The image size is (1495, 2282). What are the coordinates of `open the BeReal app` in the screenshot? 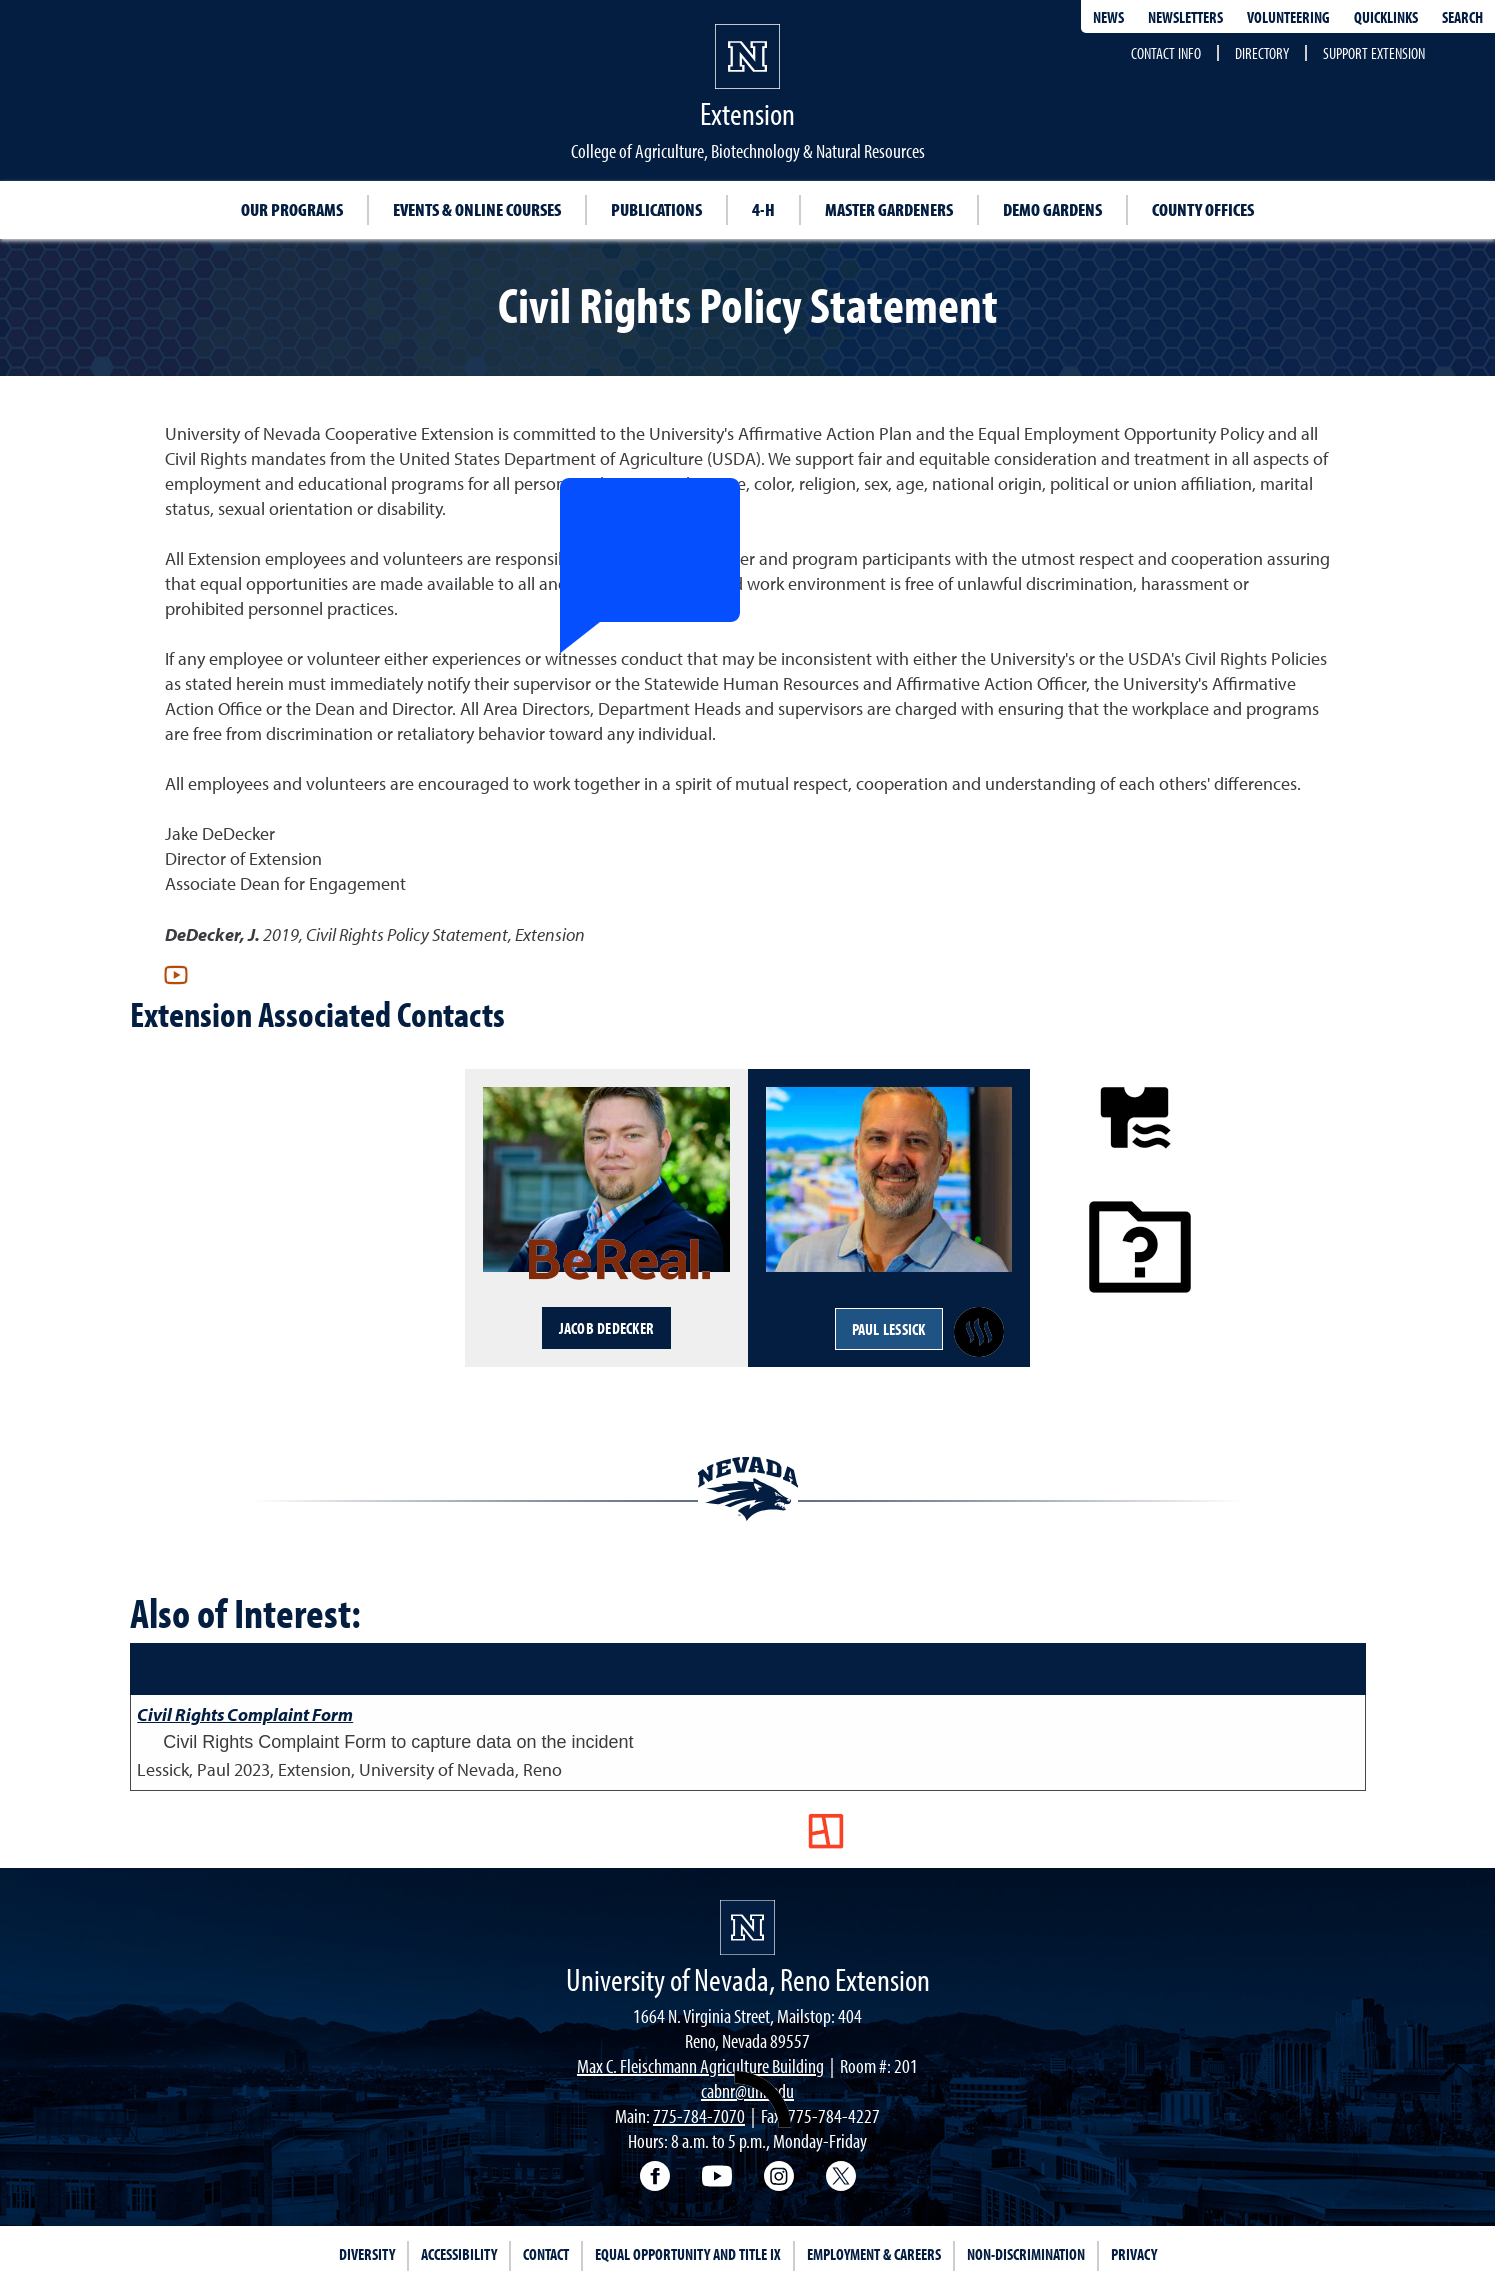 It's located at (619, 1259).